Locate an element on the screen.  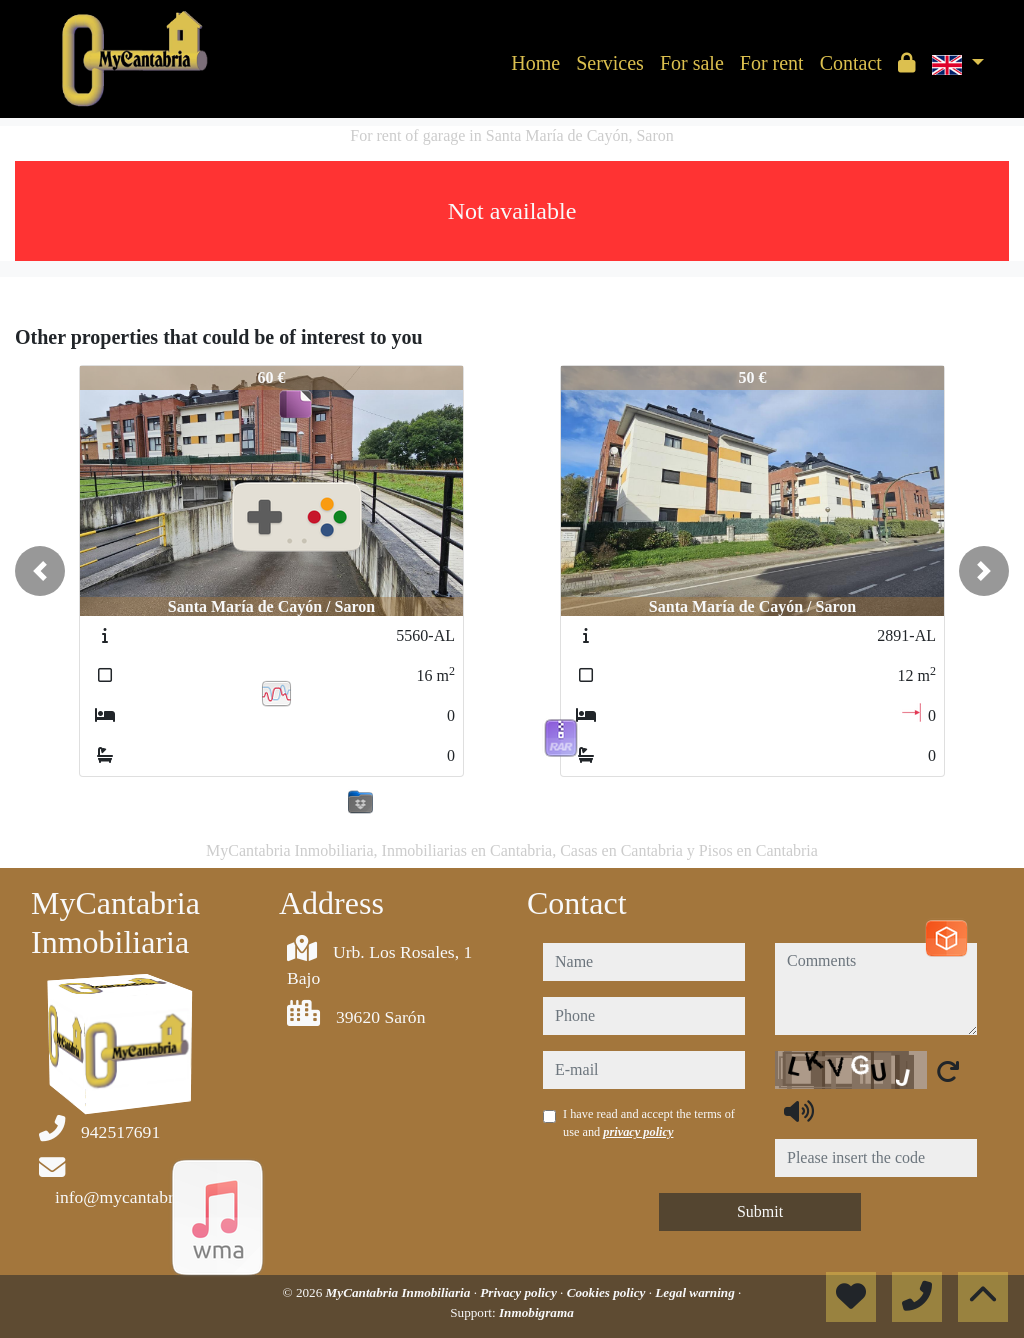
a compressed RAR archive file is located at coordinates (561, 738).